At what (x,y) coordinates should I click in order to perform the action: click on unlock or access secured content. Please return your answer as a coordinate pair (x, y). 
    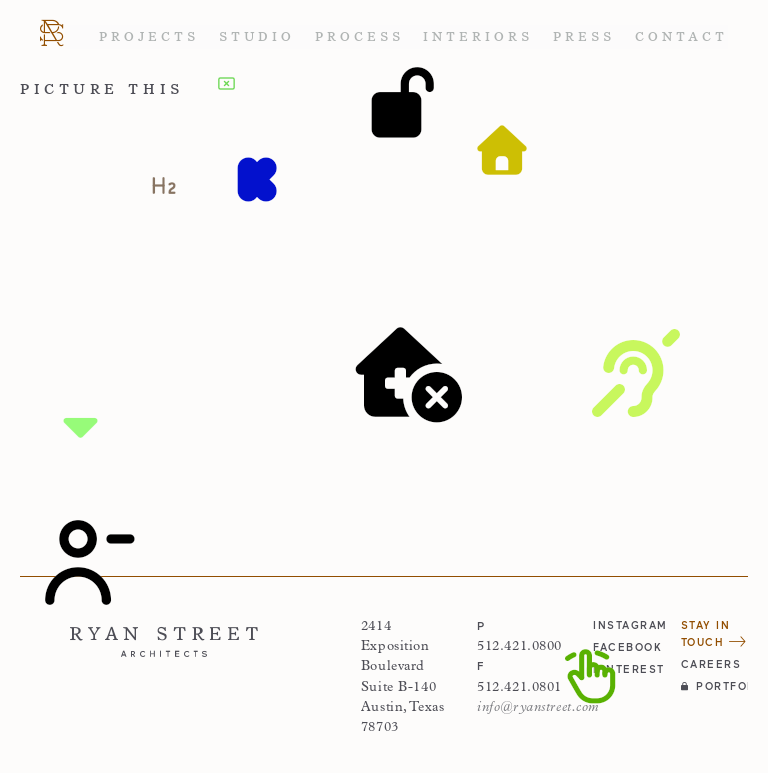
    Looking at the image, I should click on (396, 104).